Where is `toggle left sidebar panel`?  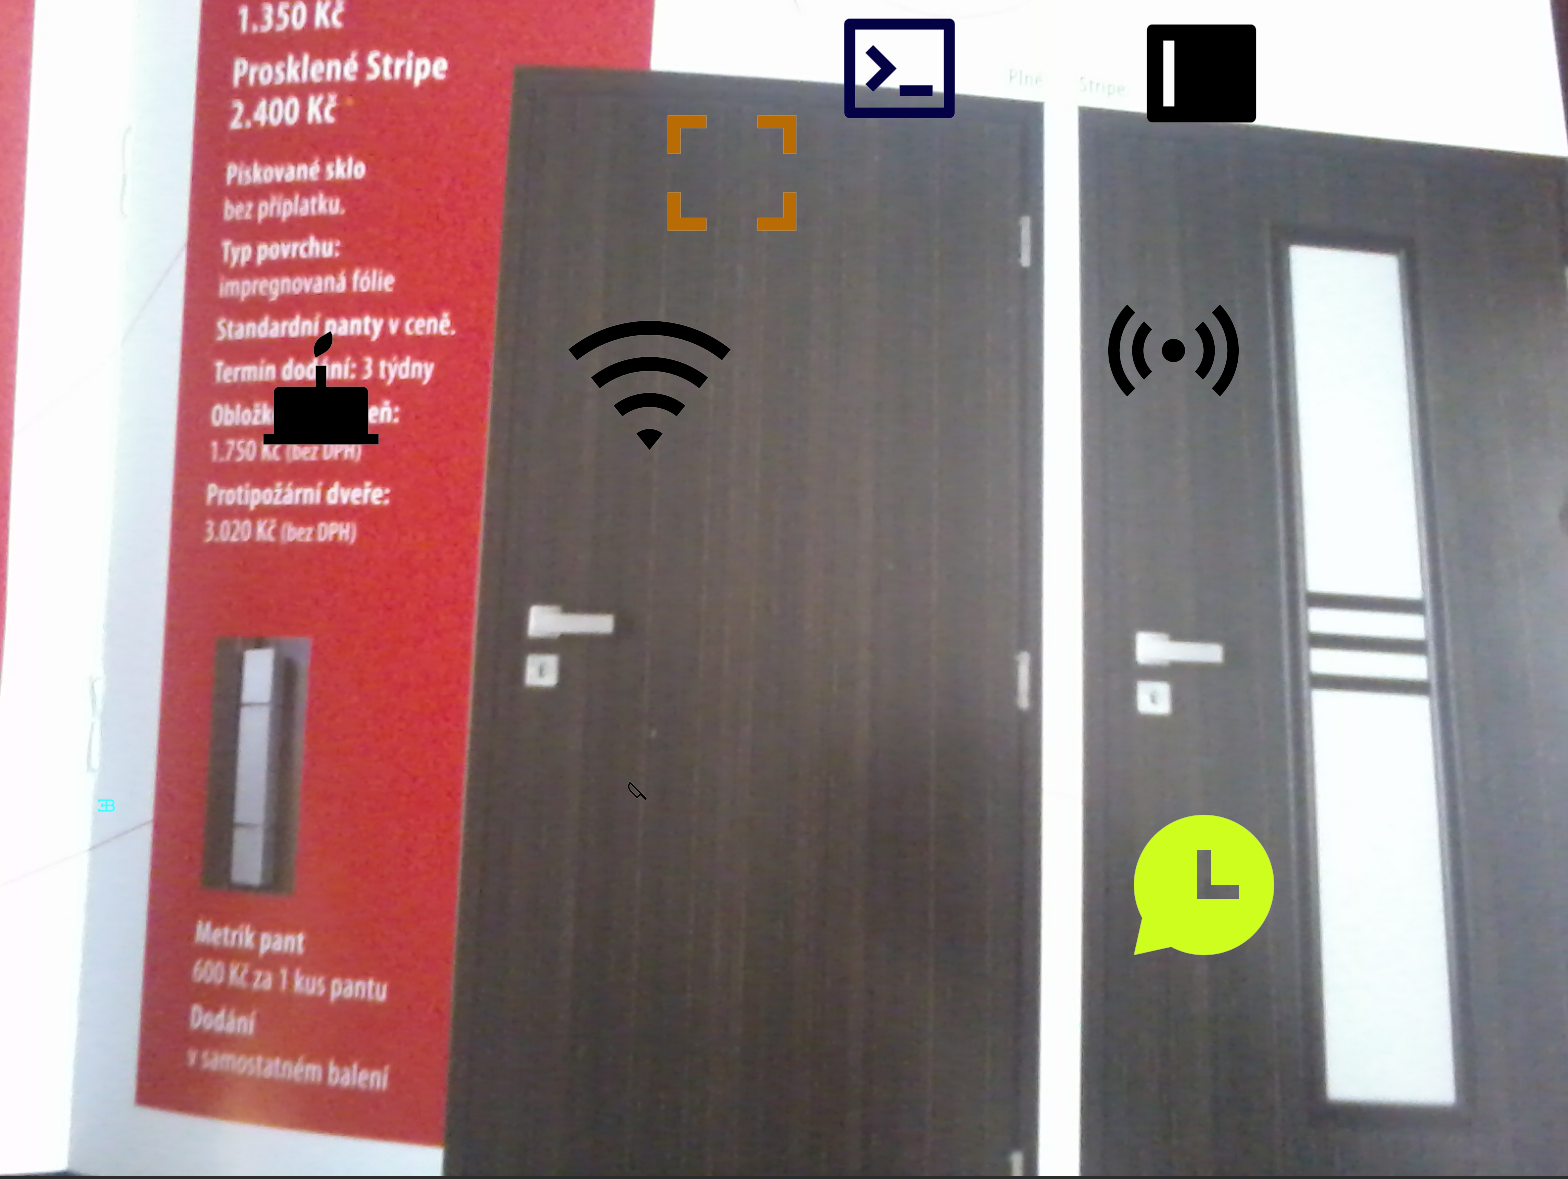 toggle left sidebar panel is located at coordinates (1201, 73).